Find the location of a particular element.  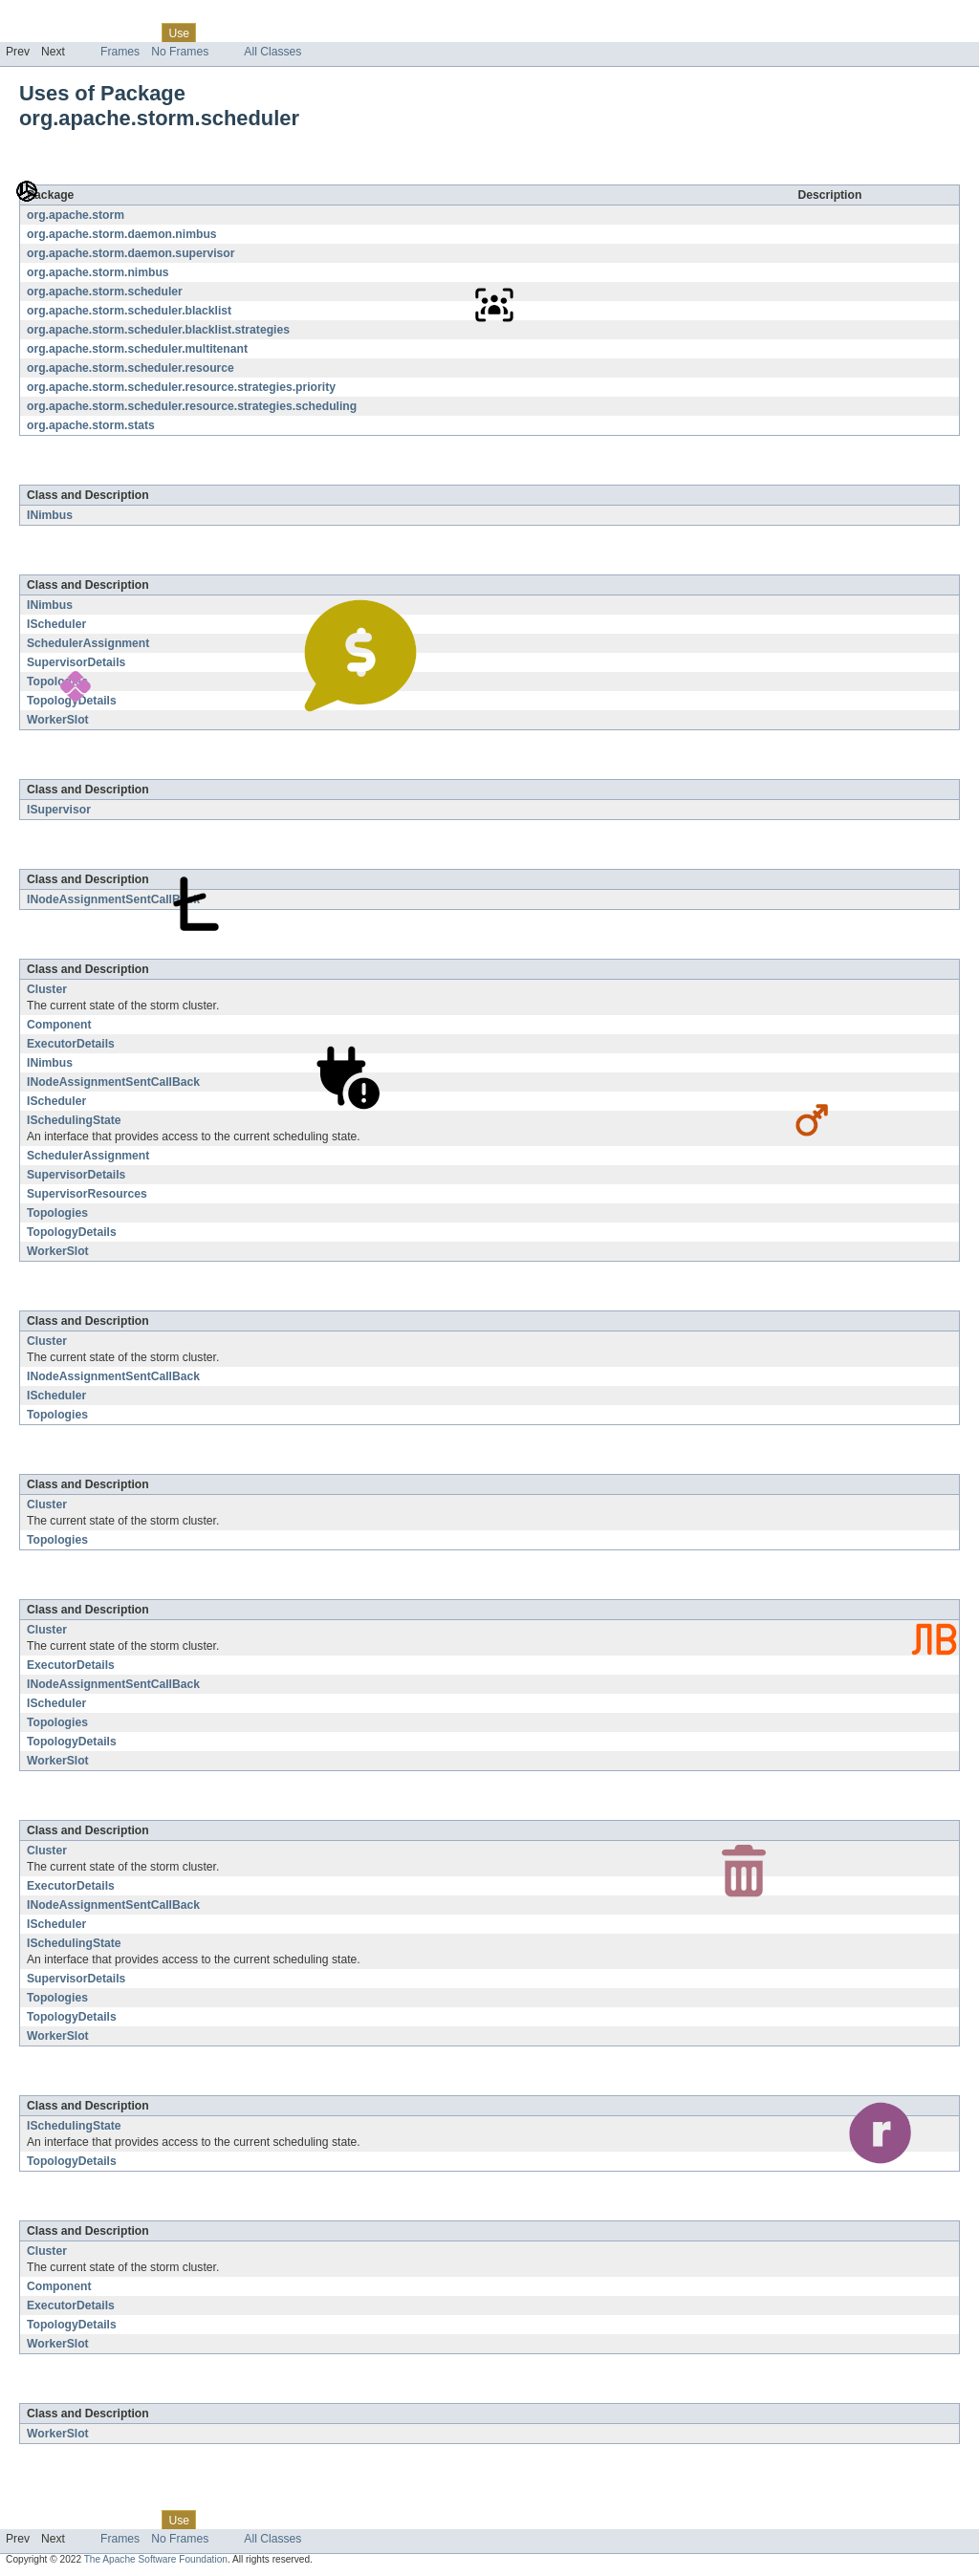

delete selected item is located at coordinates (744, 1872).